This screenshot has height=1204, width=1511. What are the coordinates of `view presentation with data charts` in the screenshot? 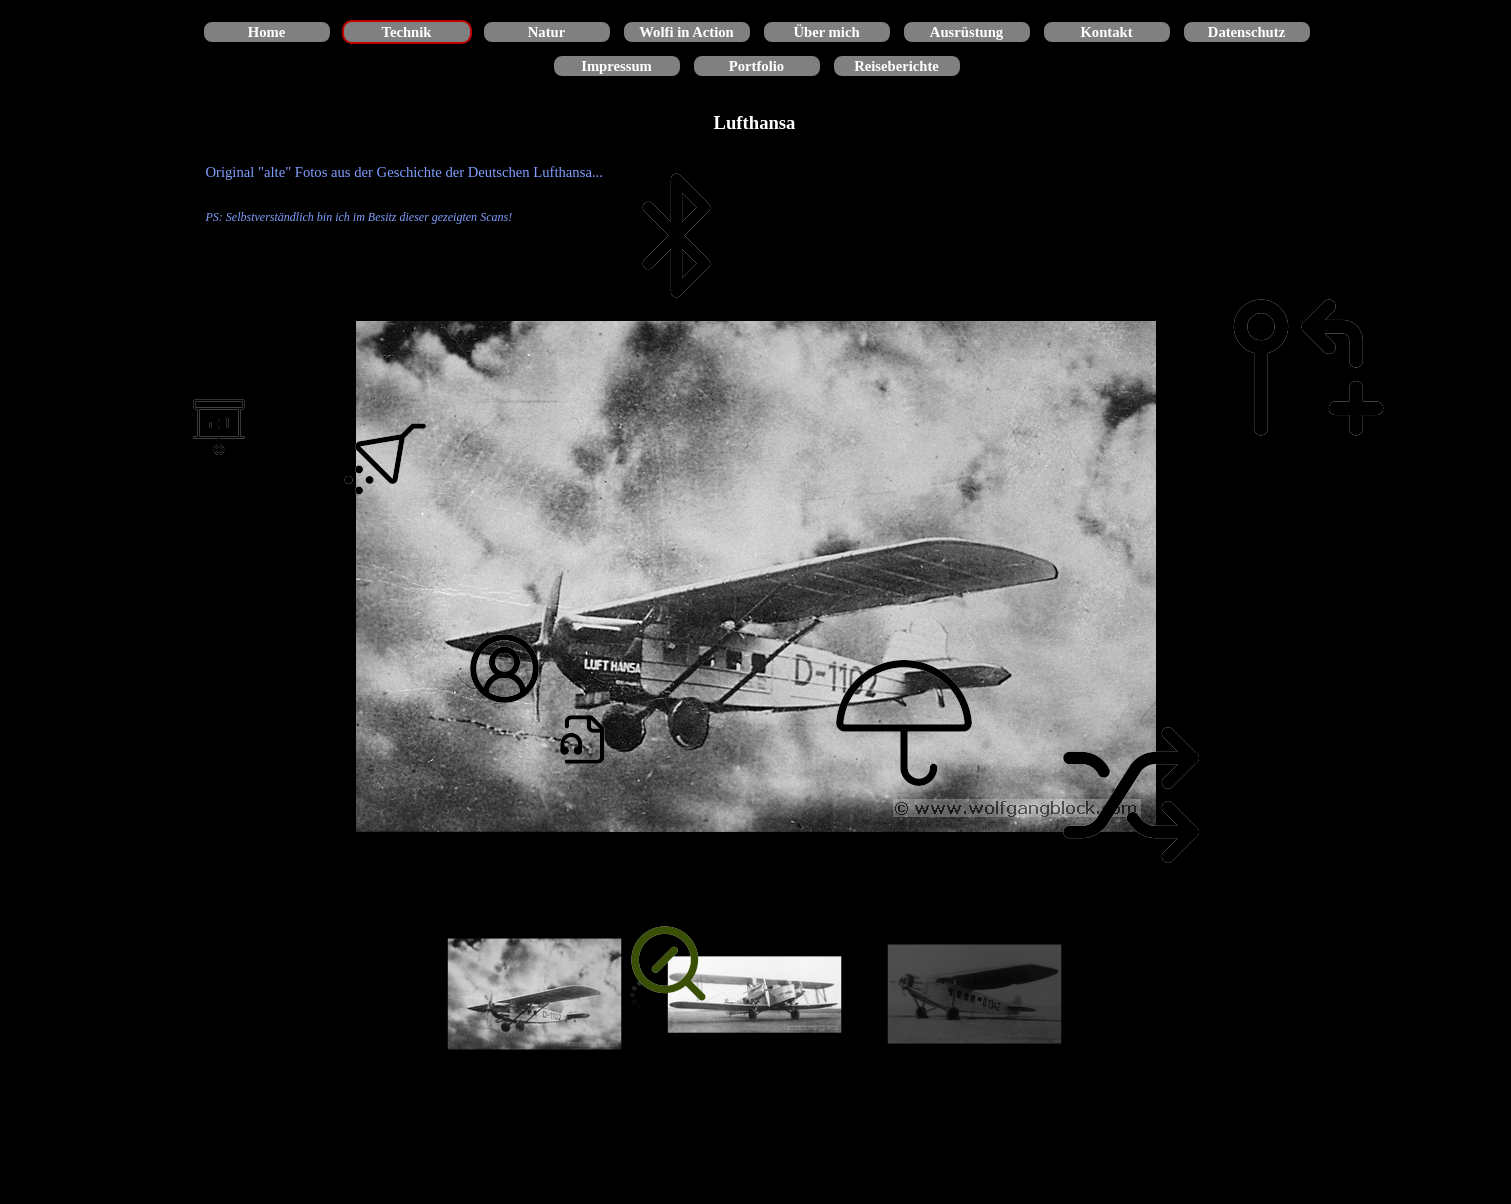 It's located at (219, 423).